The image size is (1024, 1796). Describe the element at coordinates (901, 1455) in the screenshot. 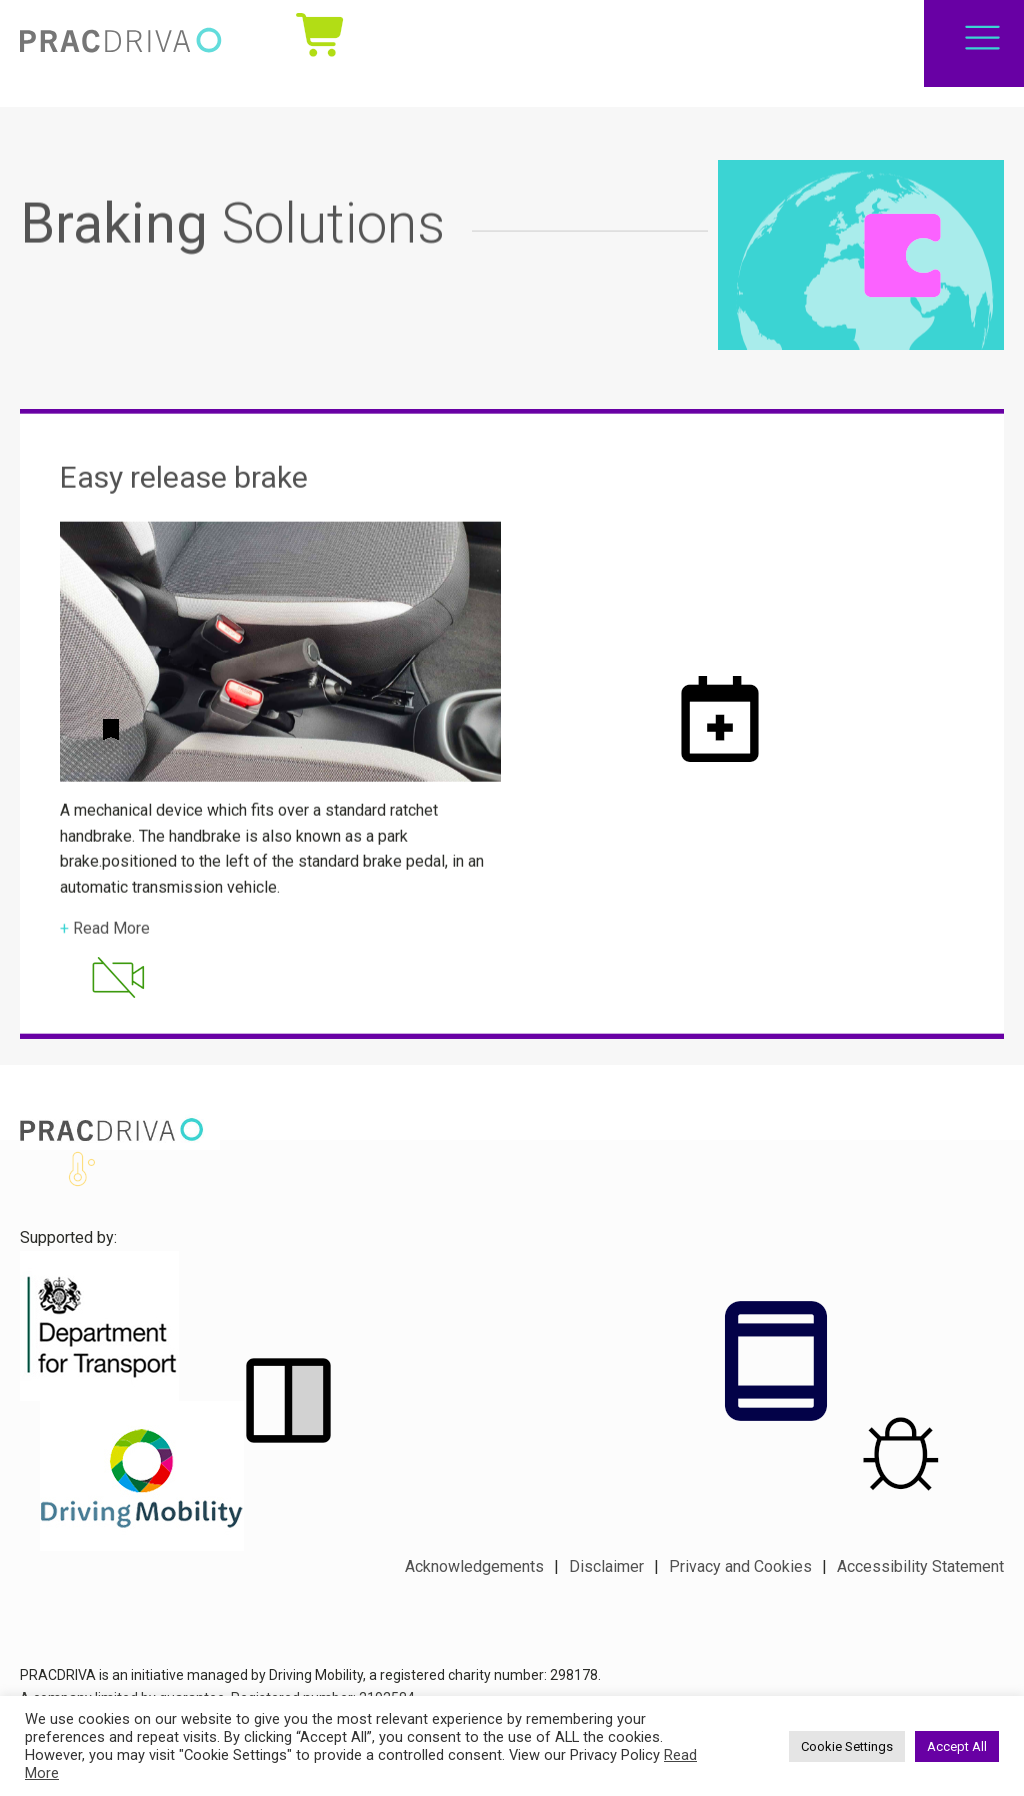

I see `report a bug or issue` at that location.